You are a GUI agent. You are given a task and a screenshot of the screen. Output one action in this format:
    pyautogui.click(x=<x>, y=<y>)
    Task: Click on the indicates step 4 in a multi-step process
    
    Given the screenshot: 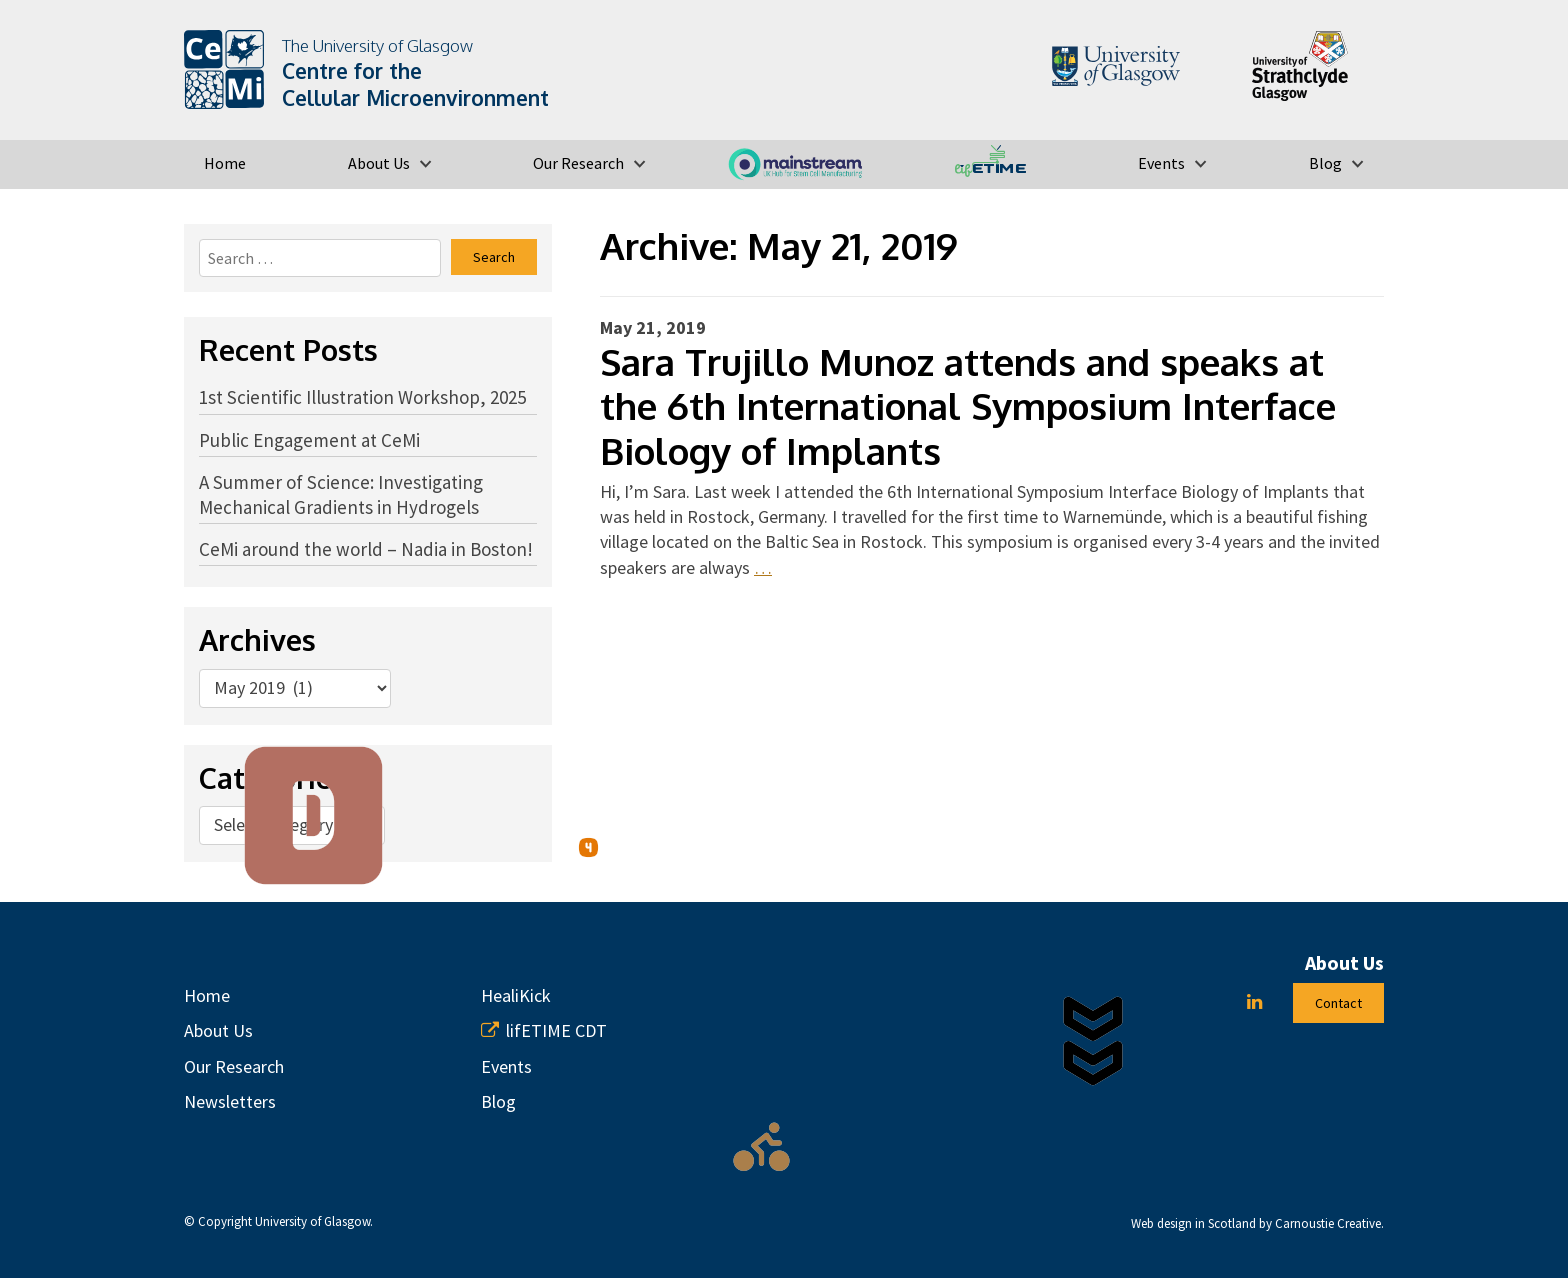 What is the action you would take?
    pyautogui.click(x=588, y=847)
    